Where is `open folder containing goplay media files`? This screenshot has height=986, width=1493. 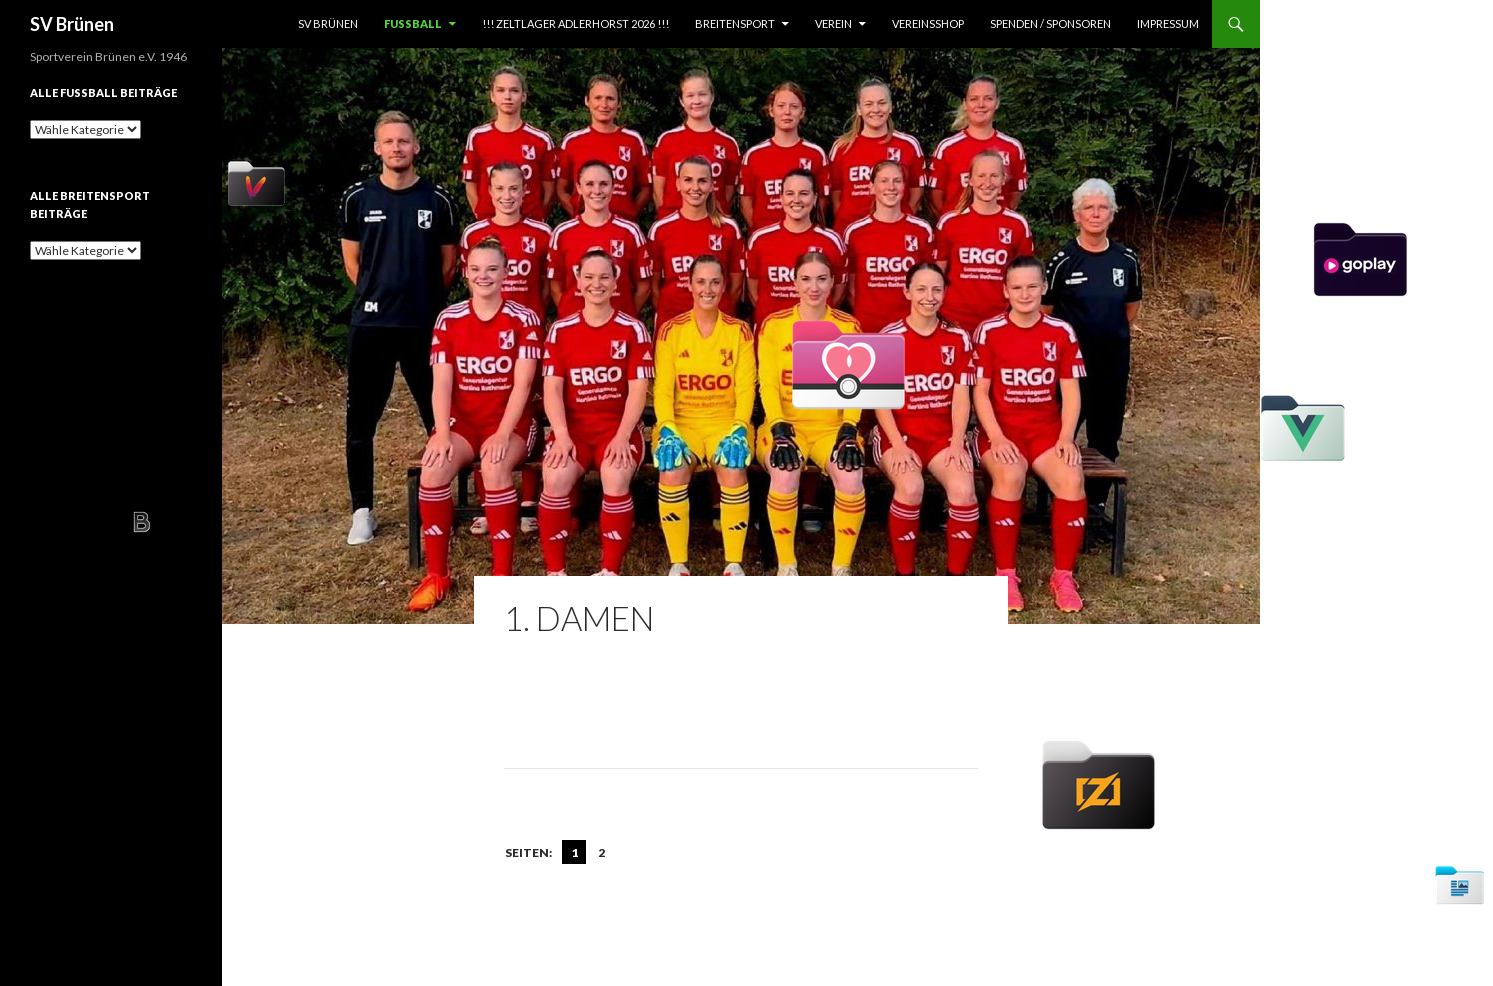
open folder containing goplay media files is located at coordinates (1360, 262).